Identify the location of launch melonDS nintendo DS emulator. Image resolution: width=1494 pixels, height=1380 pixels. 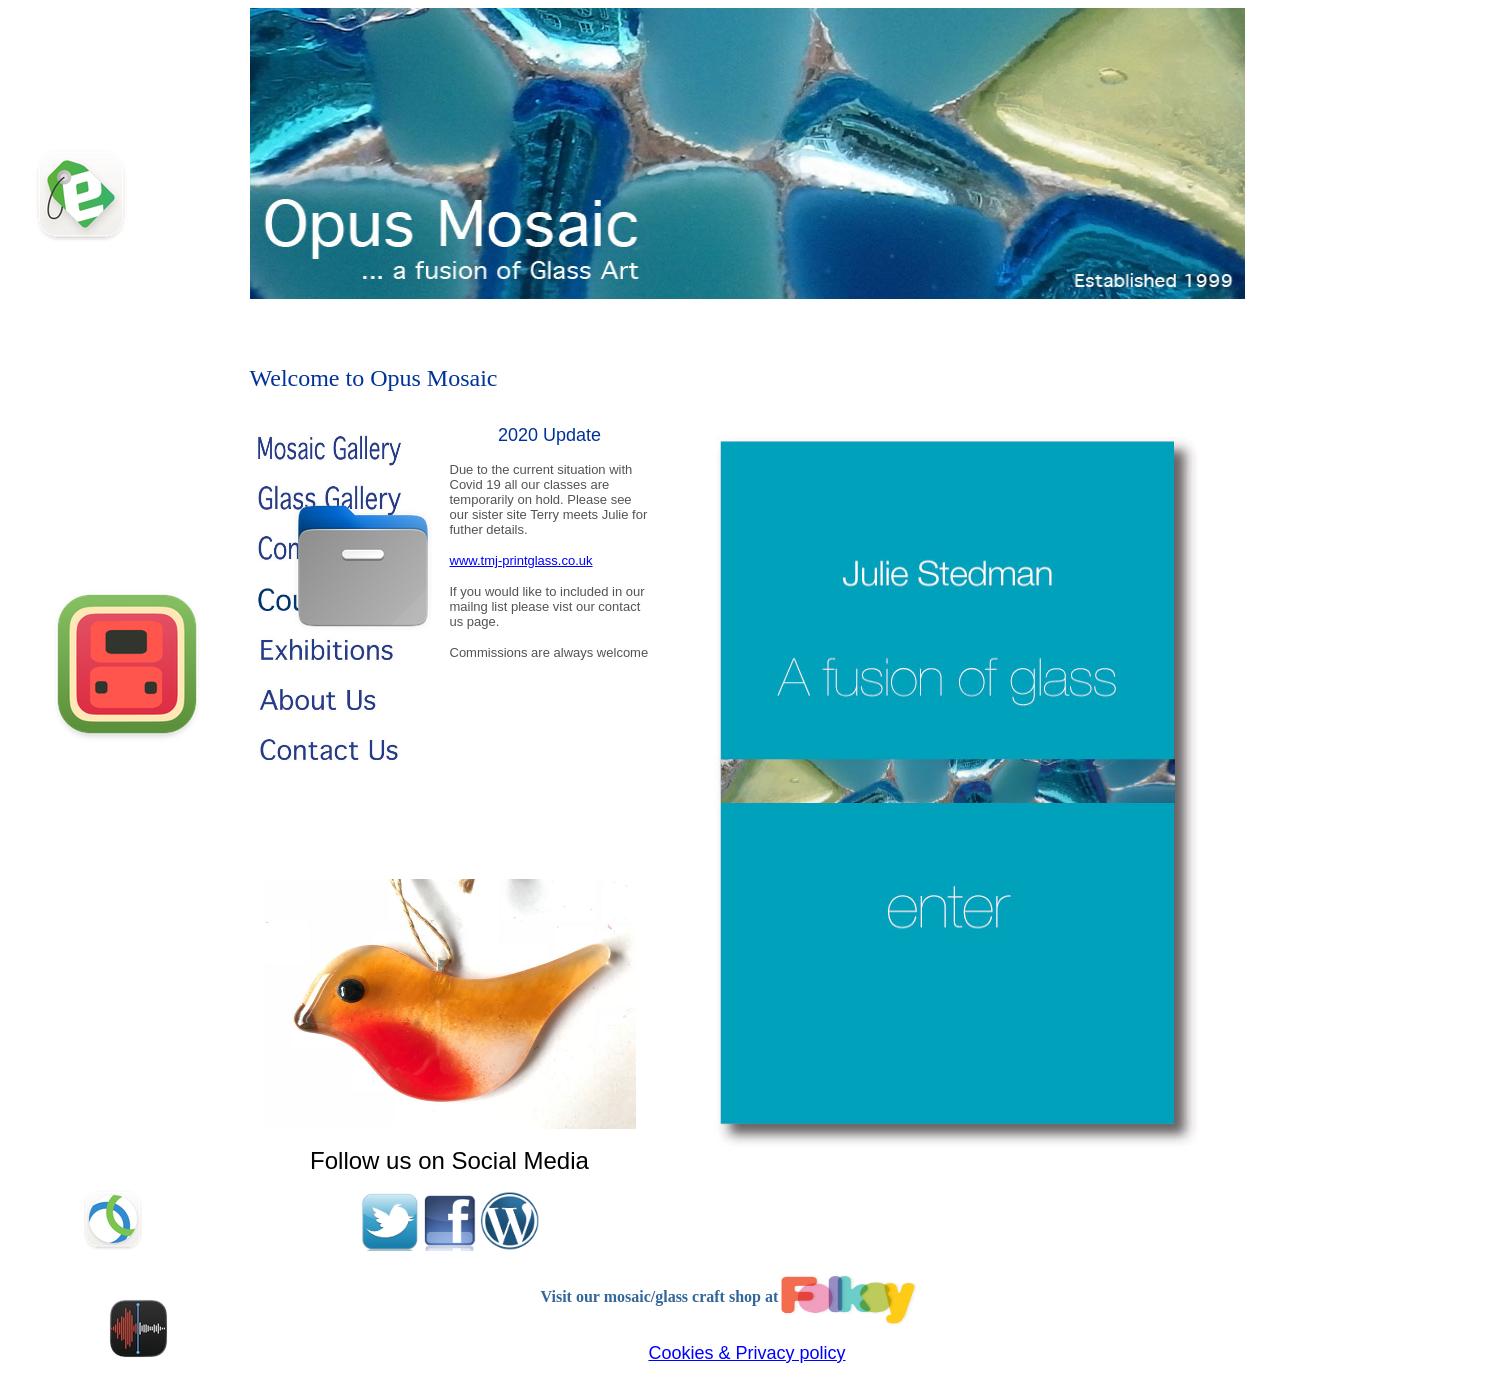
(127, 664).